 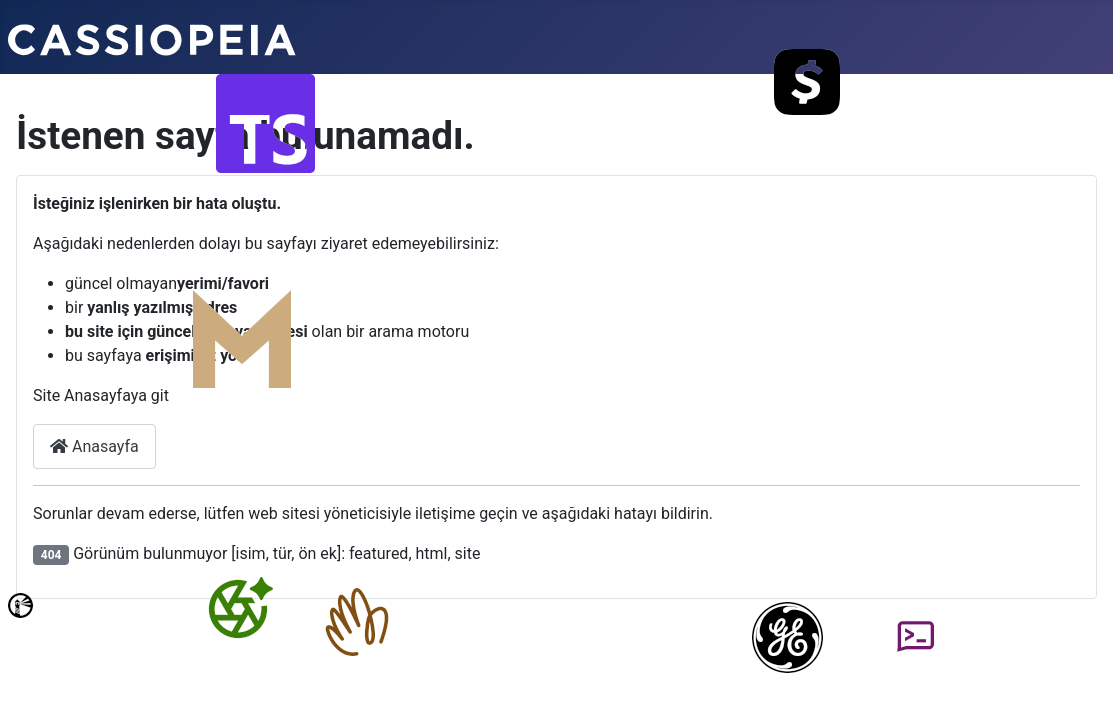 What do you see at coordinates (915, 636) in the screenshot?
I see `open ntfy push notification service` at bounding box center [915, 636].